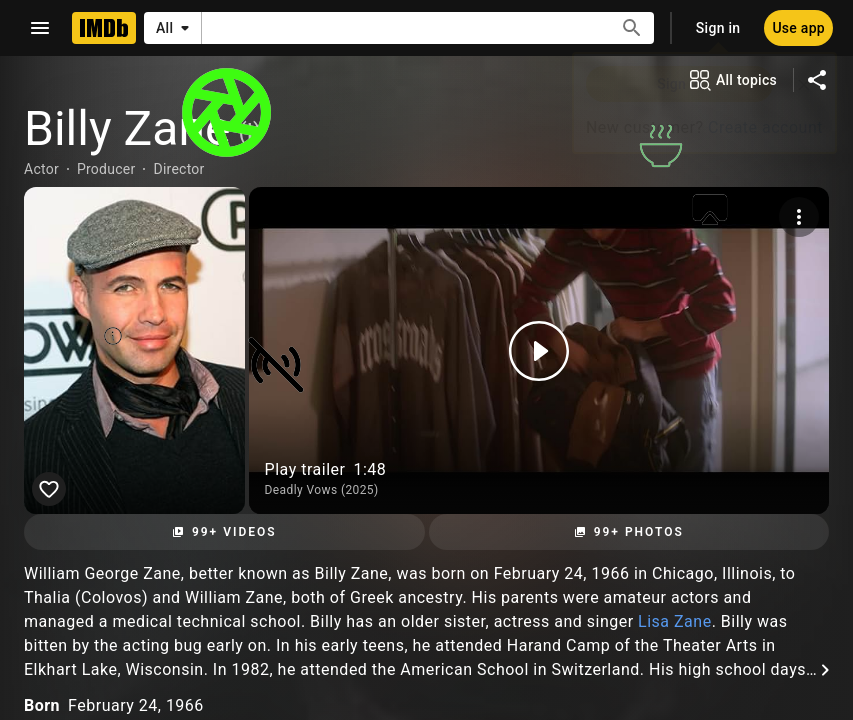 Image resolution: width=853 pixels, height=720 pixels. What do you see at coordinates (276, 365) in the screenshot?
I see `wireless access point disabled or unavailable` at bounding box center [276, 365].